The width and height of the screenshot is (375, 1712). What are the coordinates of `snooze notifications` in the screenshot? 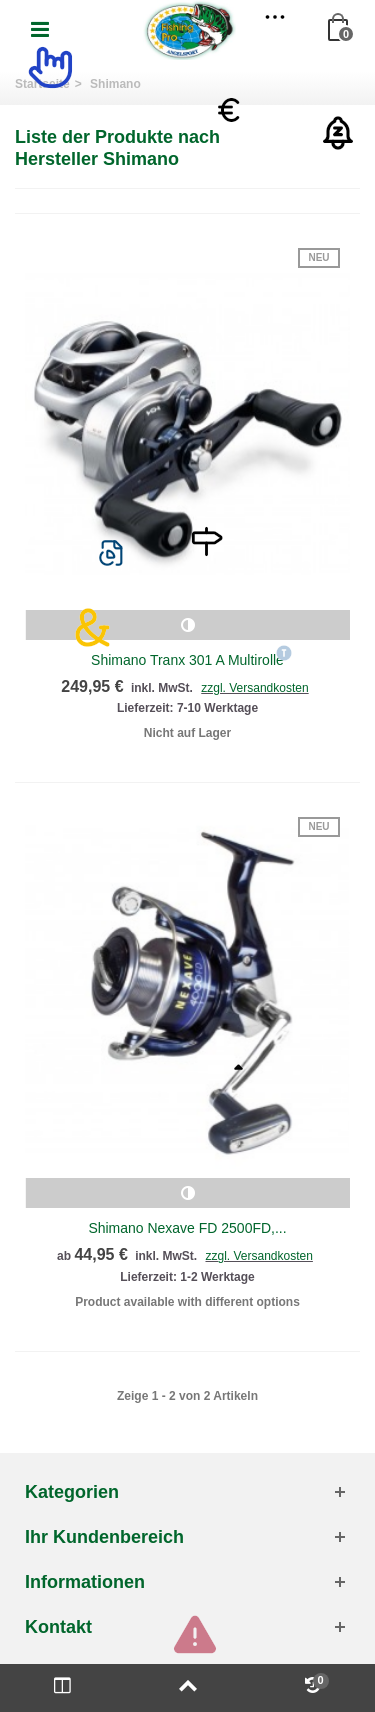 It's located at (338, 133).